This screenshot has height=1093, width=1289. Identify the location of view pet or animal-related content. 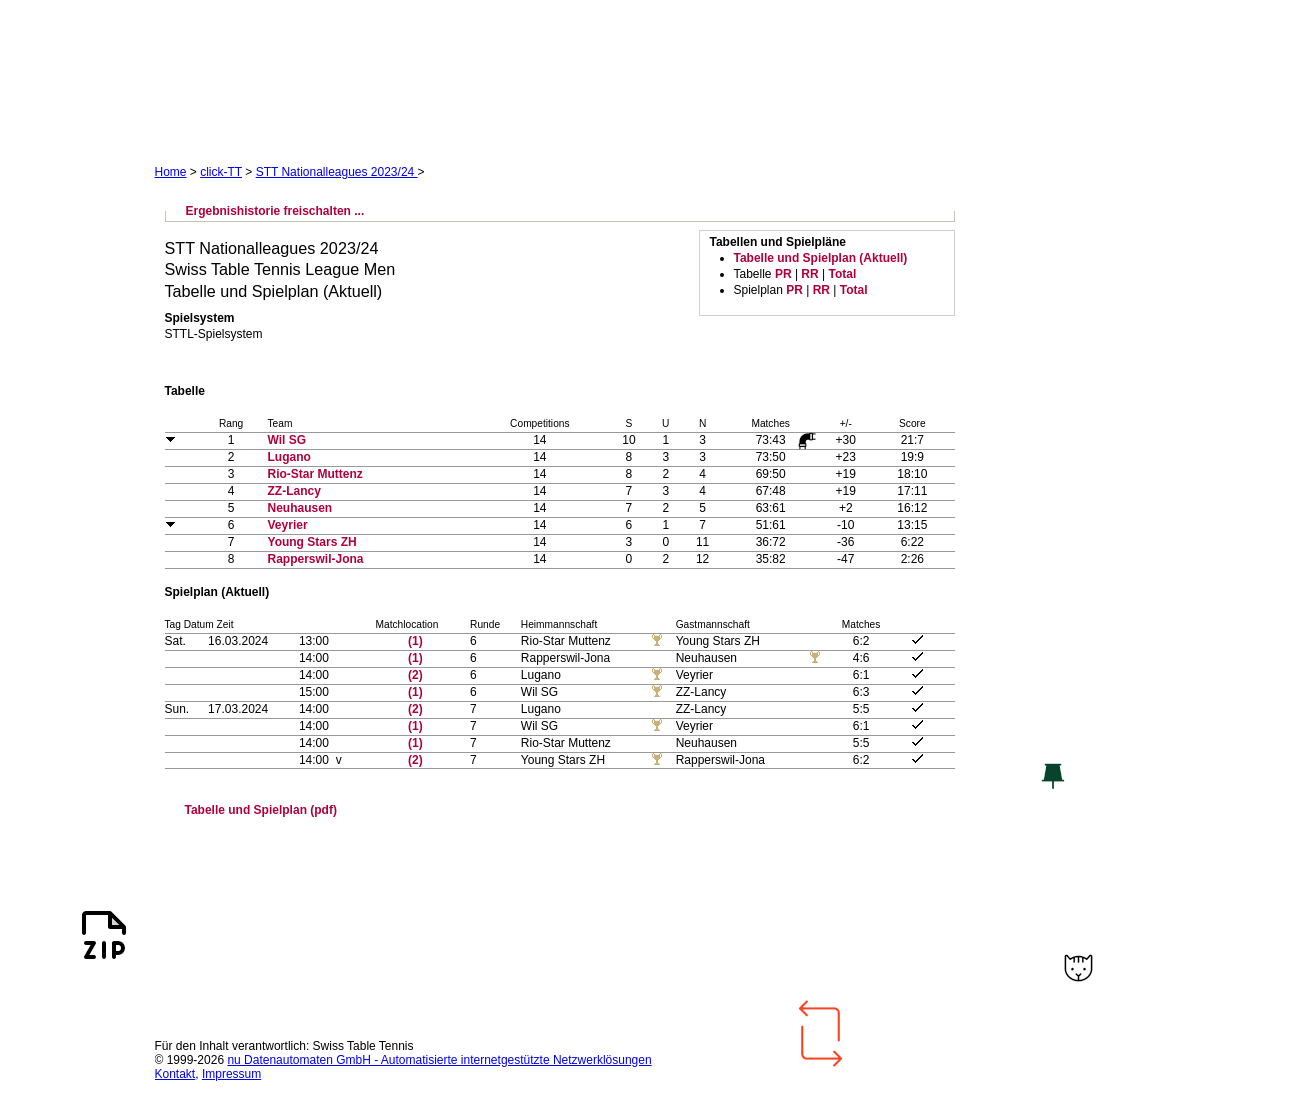
(1078, 967).